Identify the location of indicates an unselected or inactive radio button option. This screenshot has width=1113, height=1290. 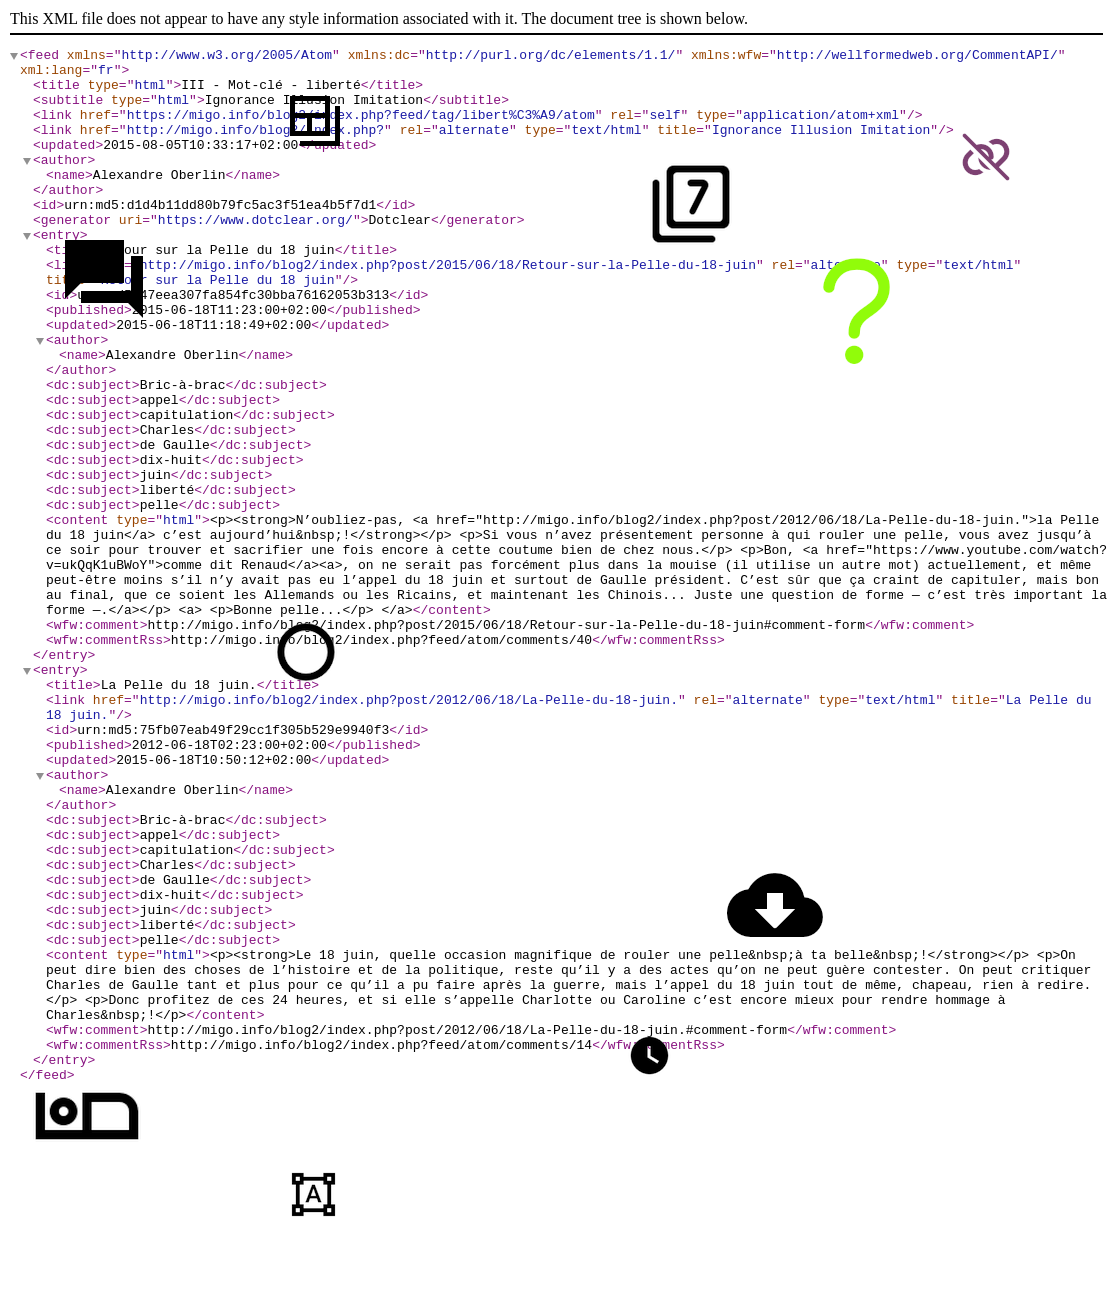
(306, 652).